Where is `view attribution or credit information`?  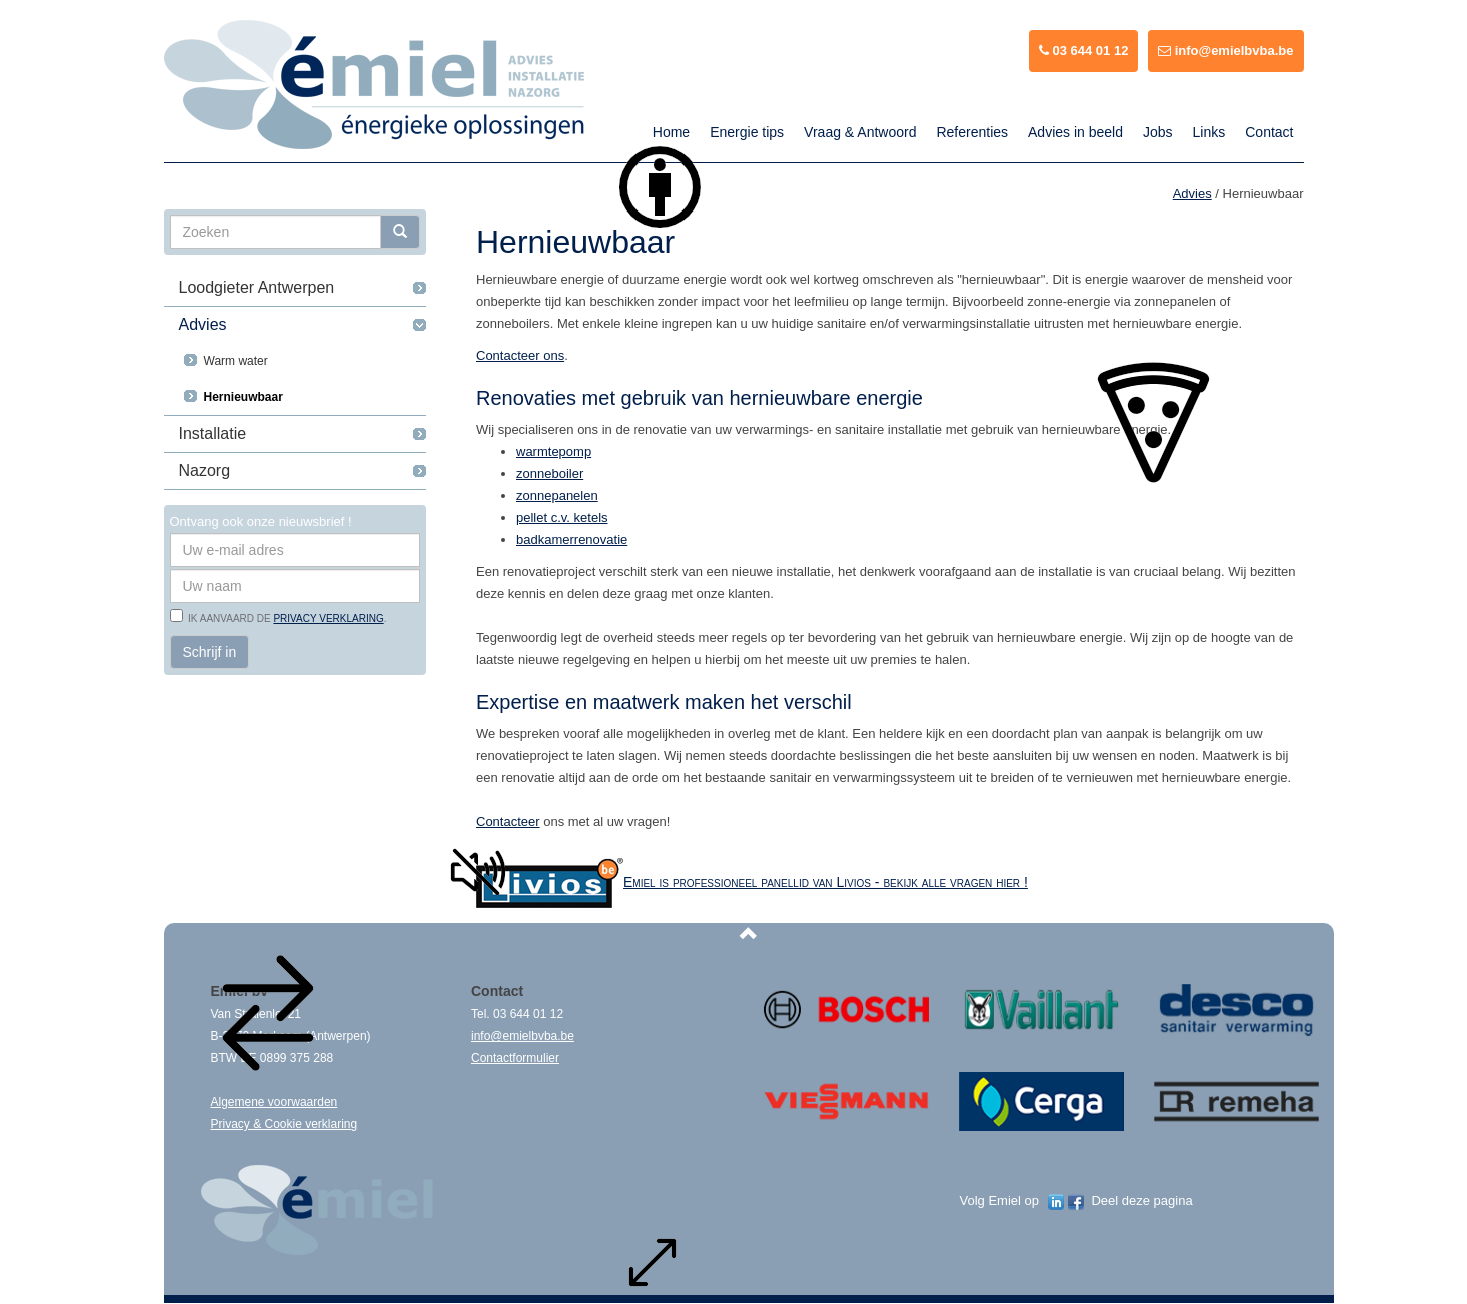 view attribution or credit information is located at coordinates (660, 187).